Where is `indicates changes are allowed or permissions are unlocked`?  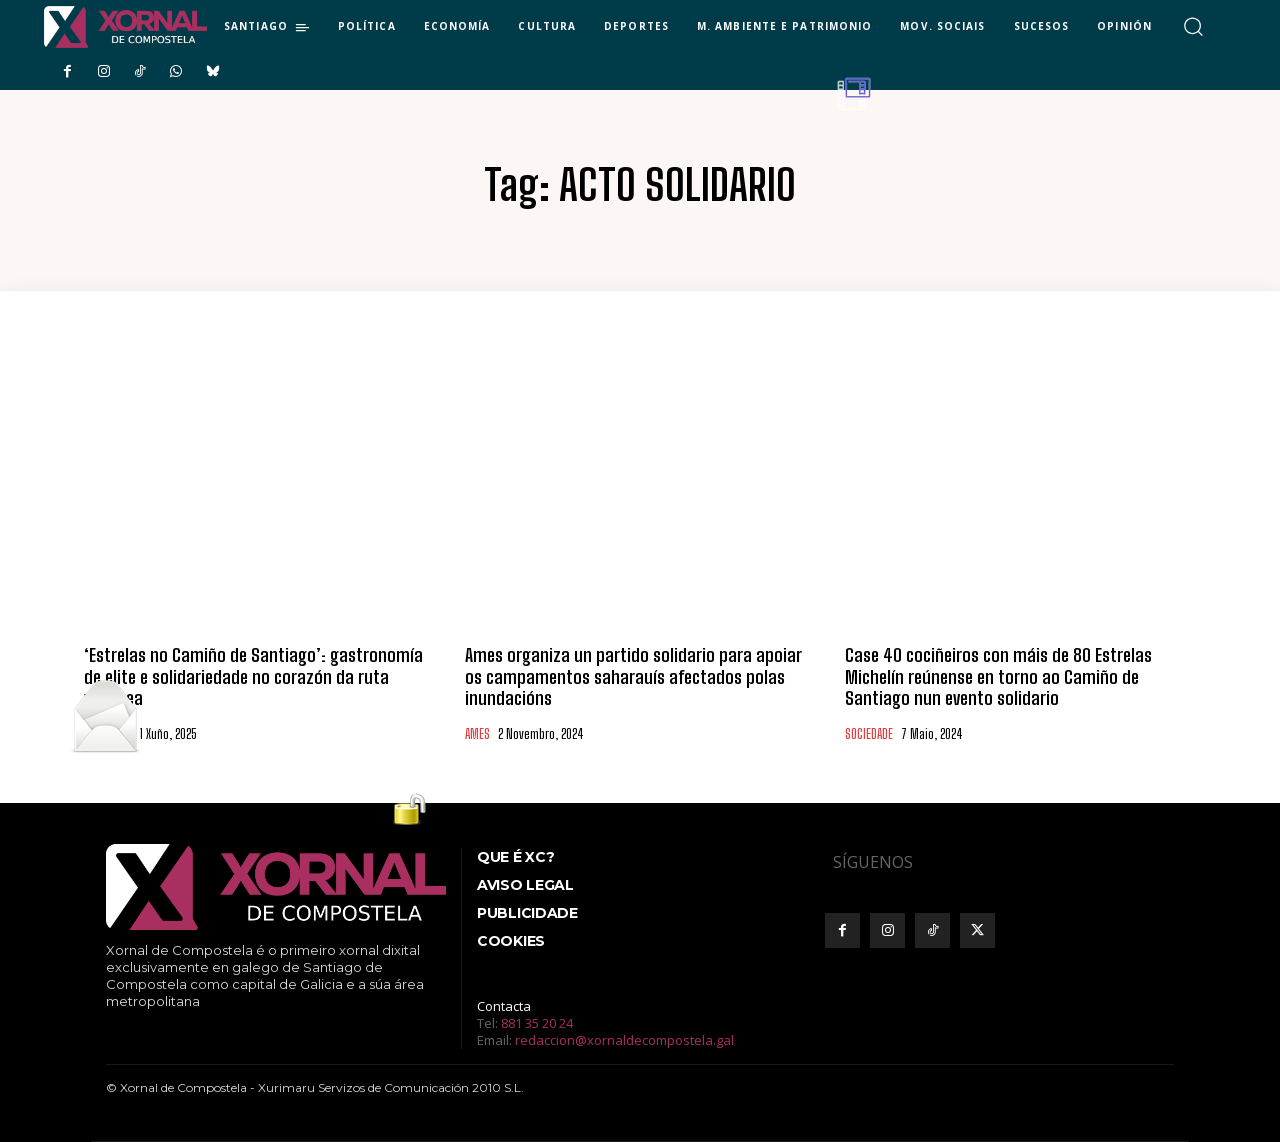 indicates changes are allowed or permissions are unlocked is located at coordinates (409, 809).